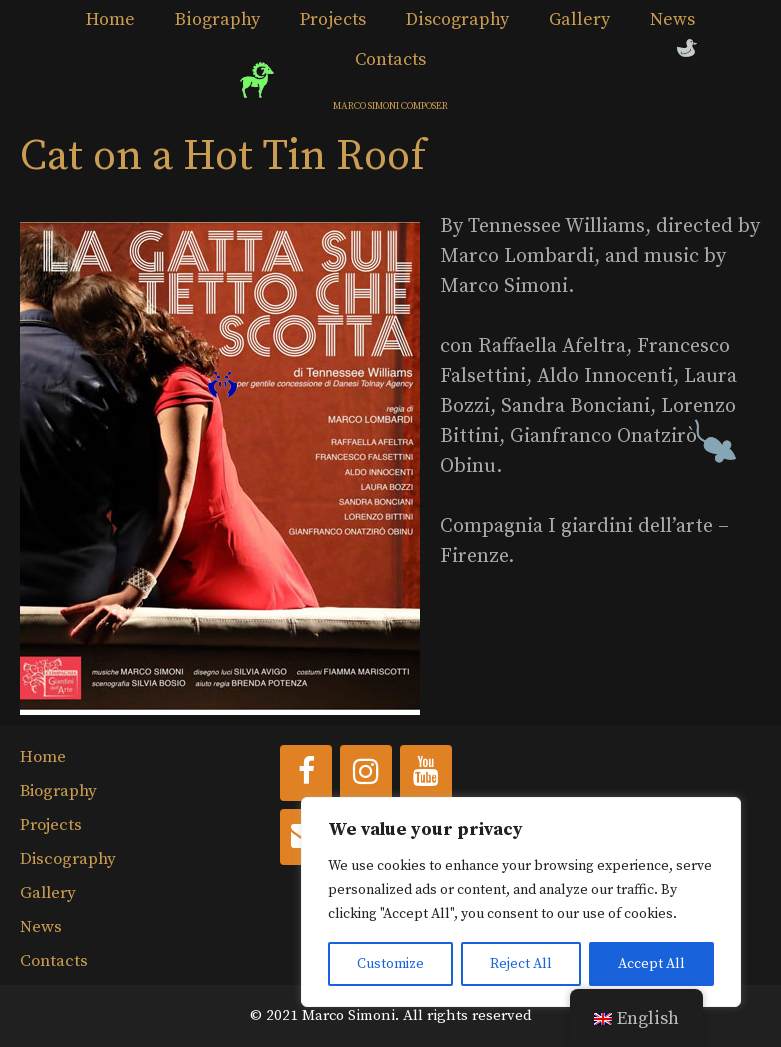 The image size is (781, 1047). What do you see at coordinates (222, 384) in the screenshot?
I see `insect or creature type indicator in a game interface` at bounding box center [222, 384].